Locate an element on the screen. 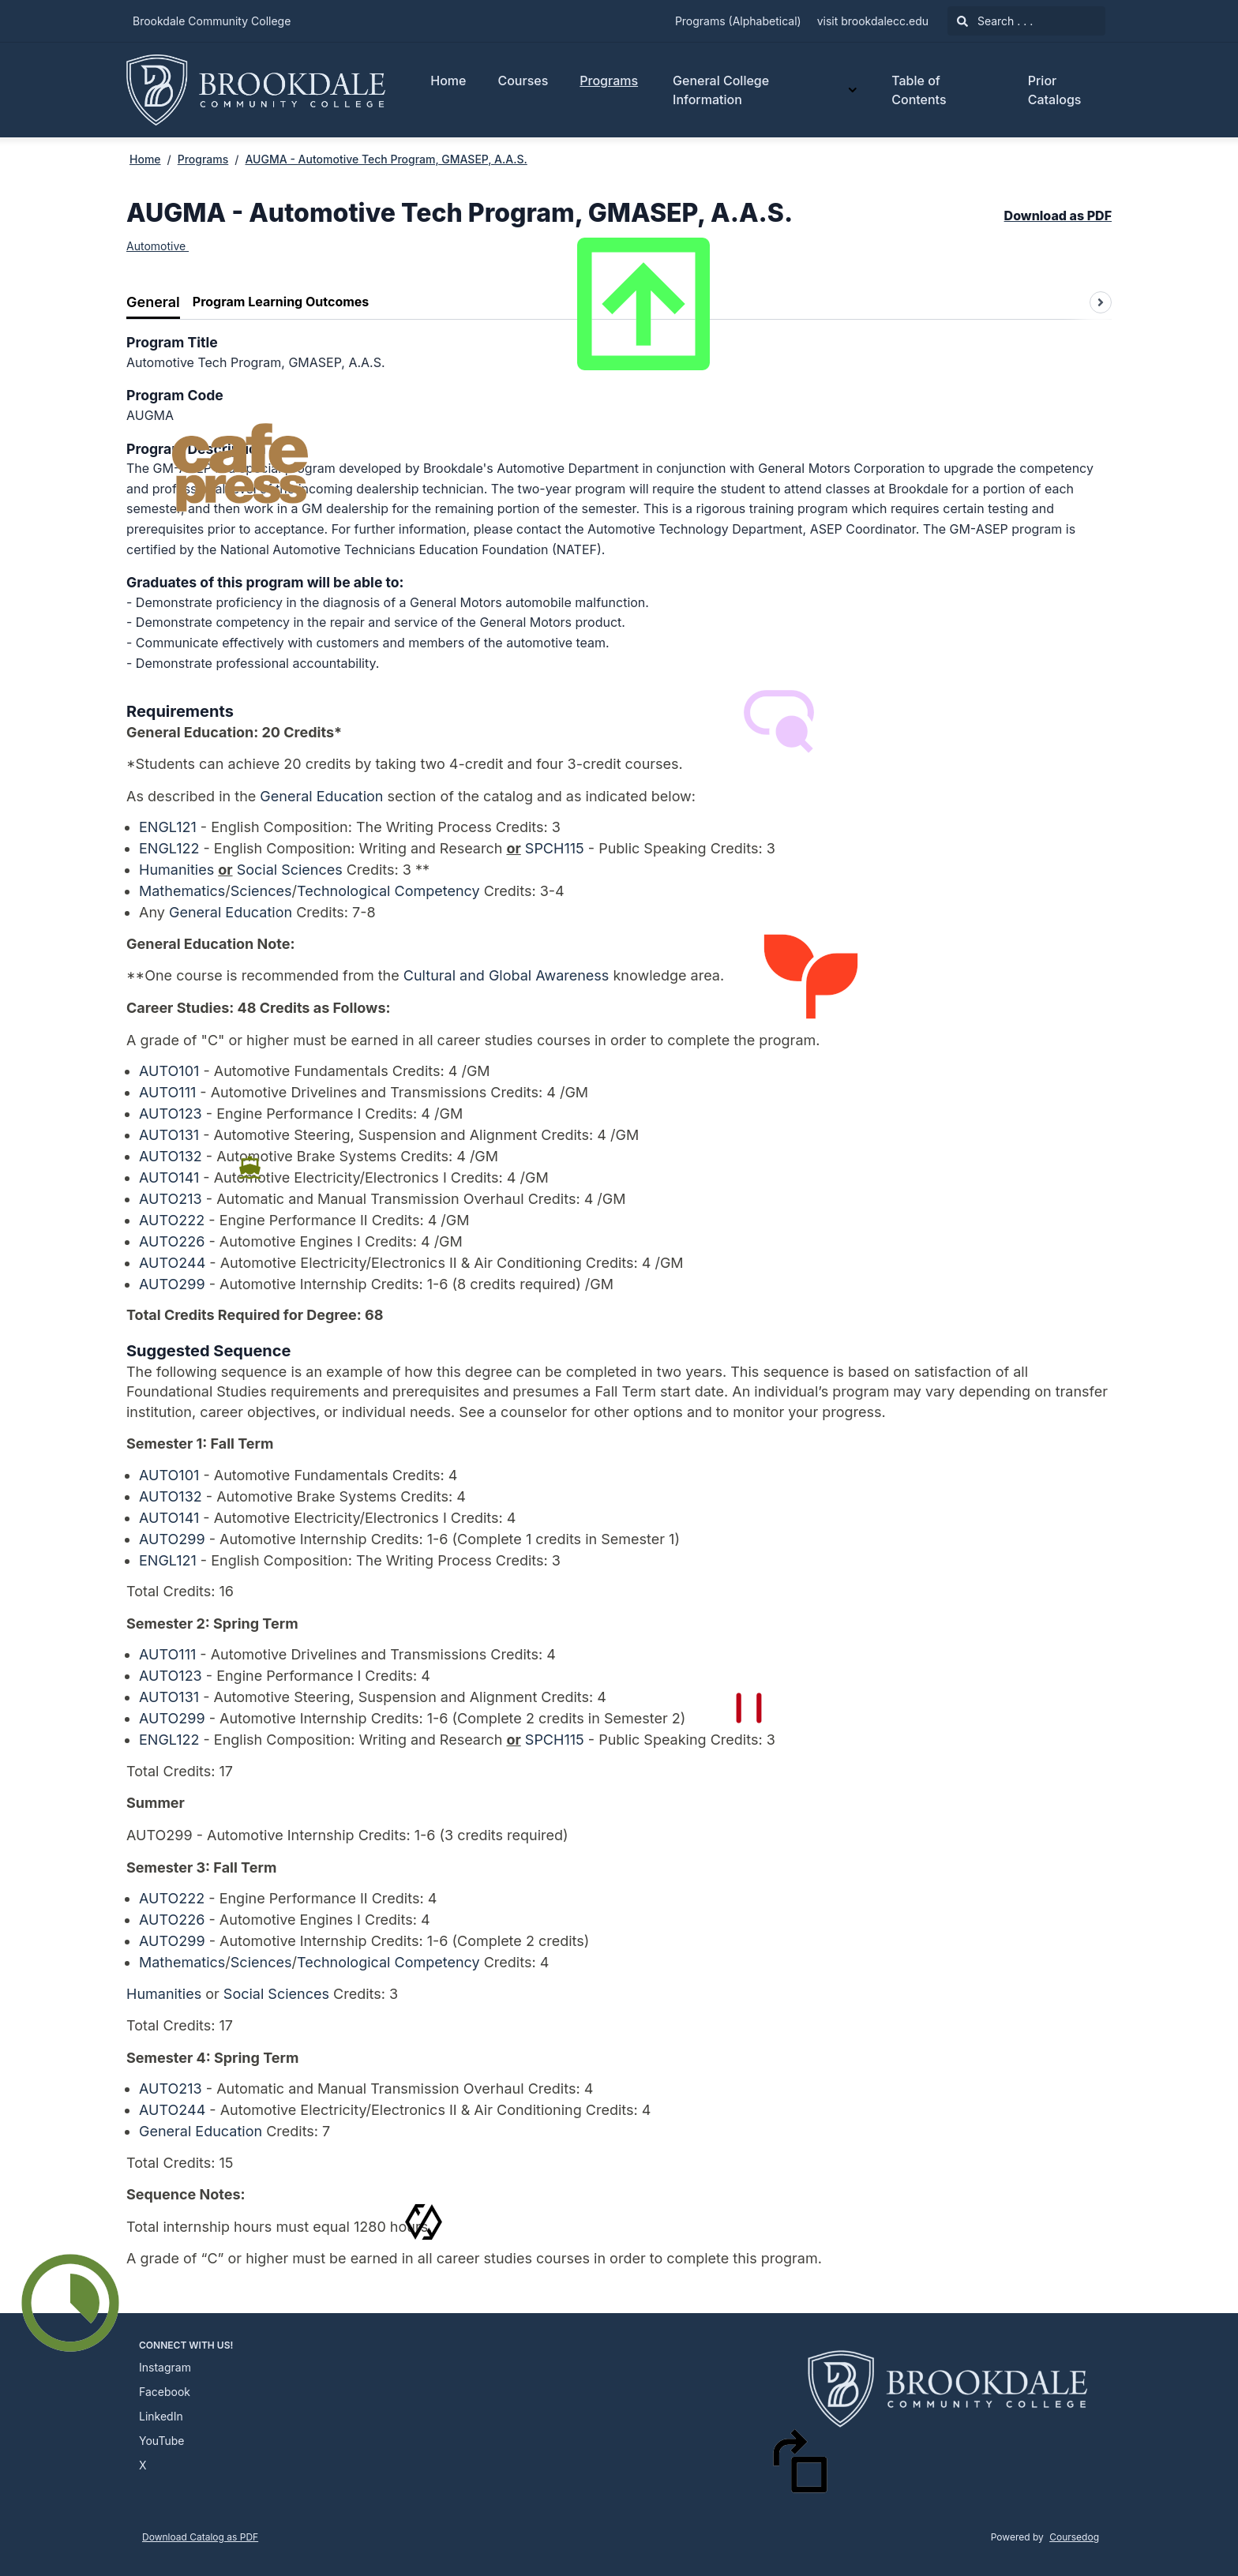  indicates eco-friendly or sustainable option is located at coordinates (811, 977).